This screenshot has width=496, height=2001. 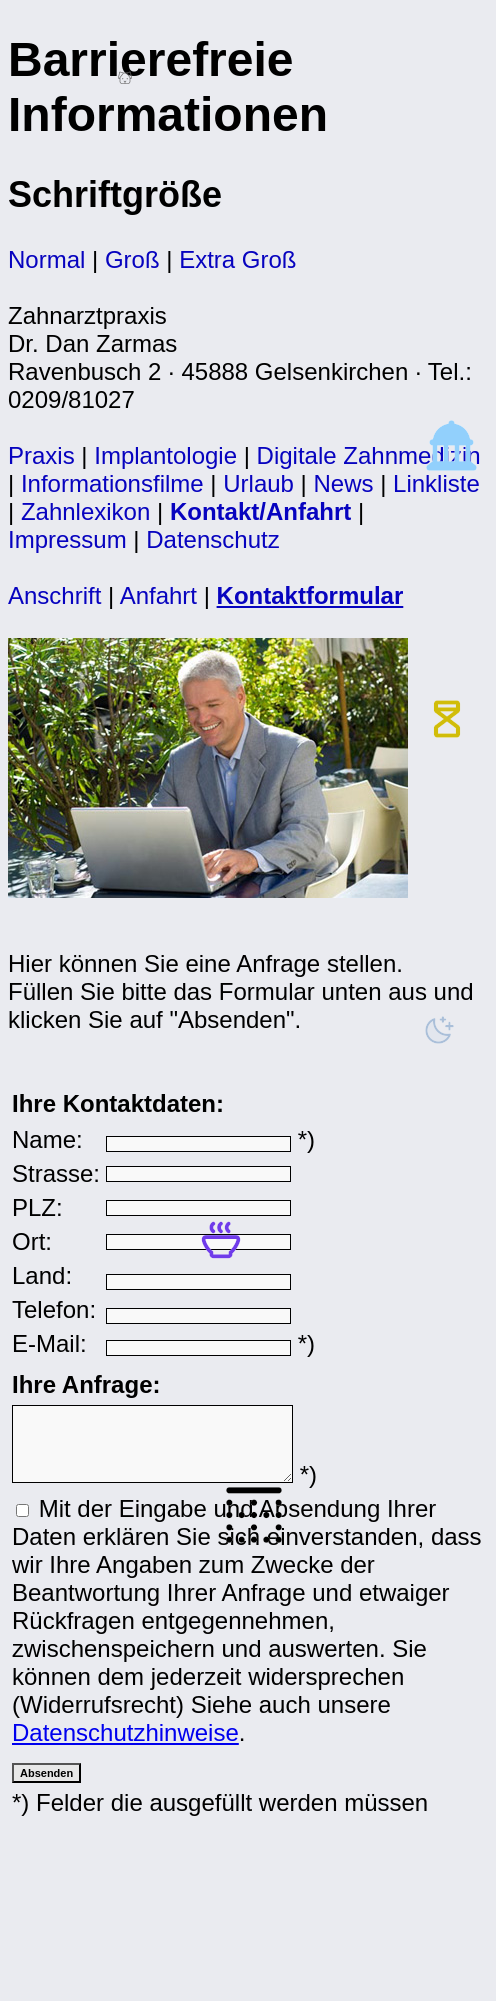 I want to click on toggle dark mode or night theme, so click(x=438, y=1030).